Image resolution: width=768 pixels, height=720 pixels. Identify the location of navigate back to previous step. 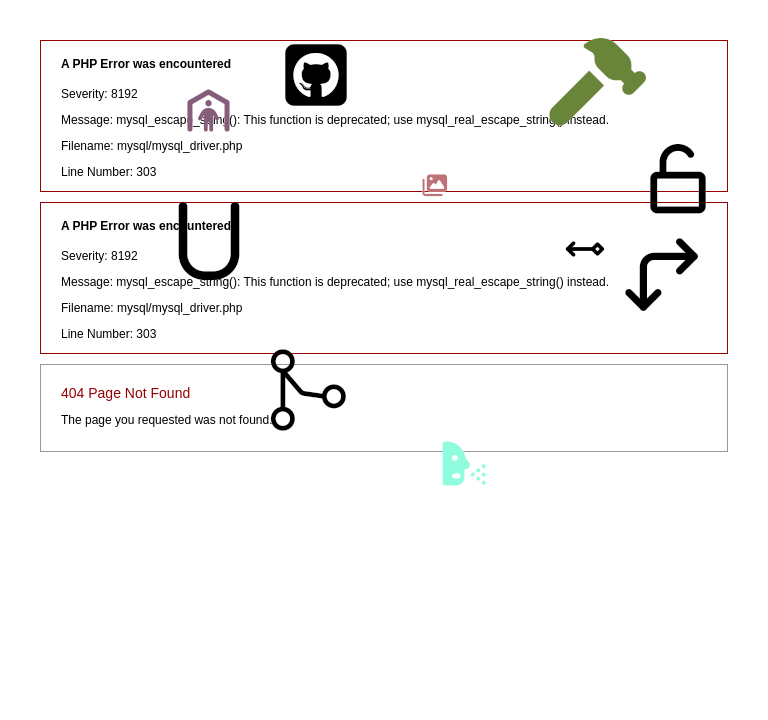
(585, 249).